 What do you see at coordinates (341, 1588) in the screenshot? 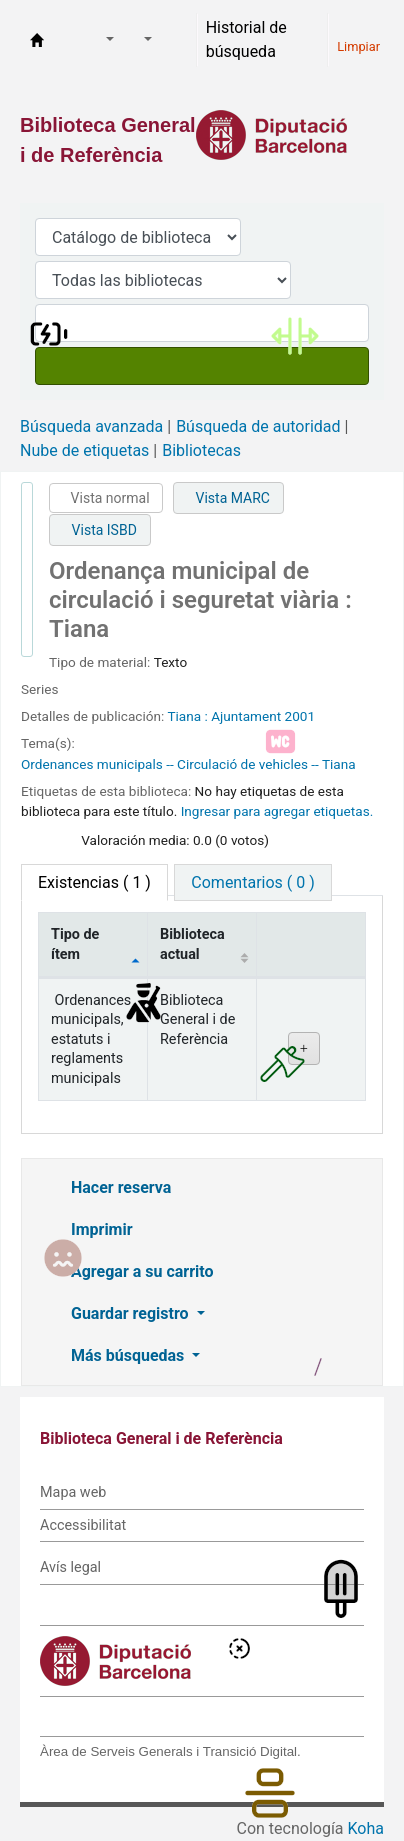
I see `access dessert or frozen treats category` at bounding box center [341, 1588].